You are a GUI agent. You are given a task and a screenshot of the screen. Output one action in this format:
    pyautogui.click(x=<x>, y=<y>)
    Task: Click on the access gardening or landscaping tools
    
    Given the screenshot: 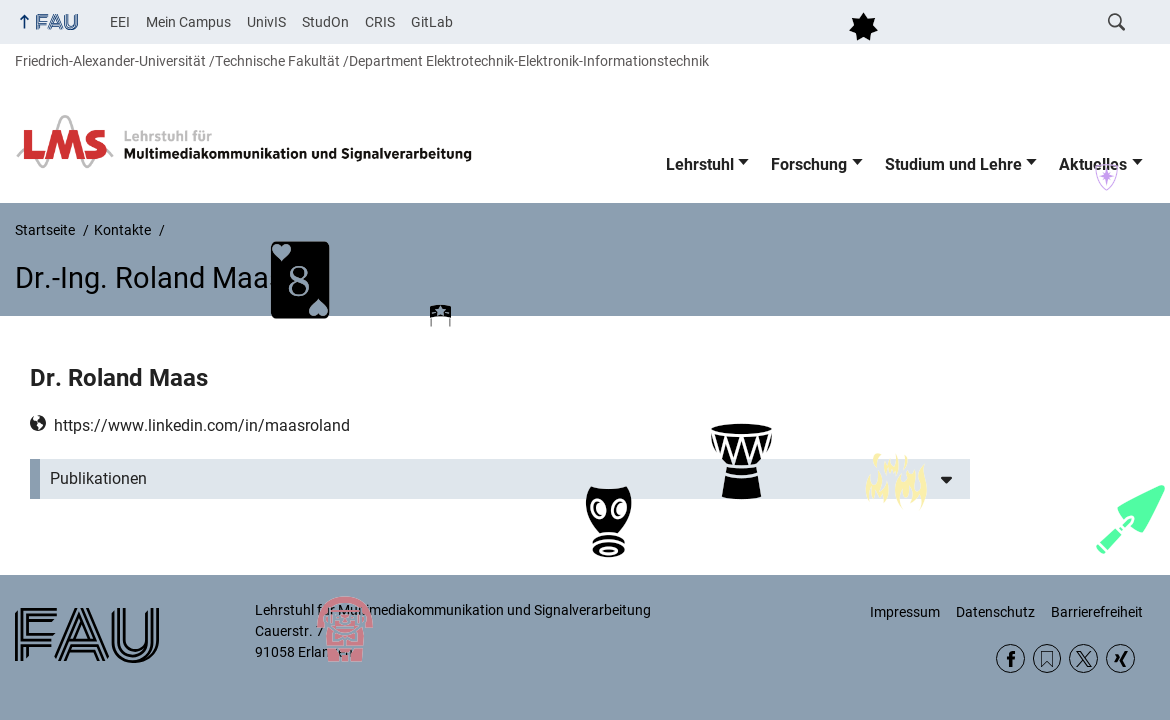 What is the action you would take?
    pyautogui.click(x=1130, y=519)
    